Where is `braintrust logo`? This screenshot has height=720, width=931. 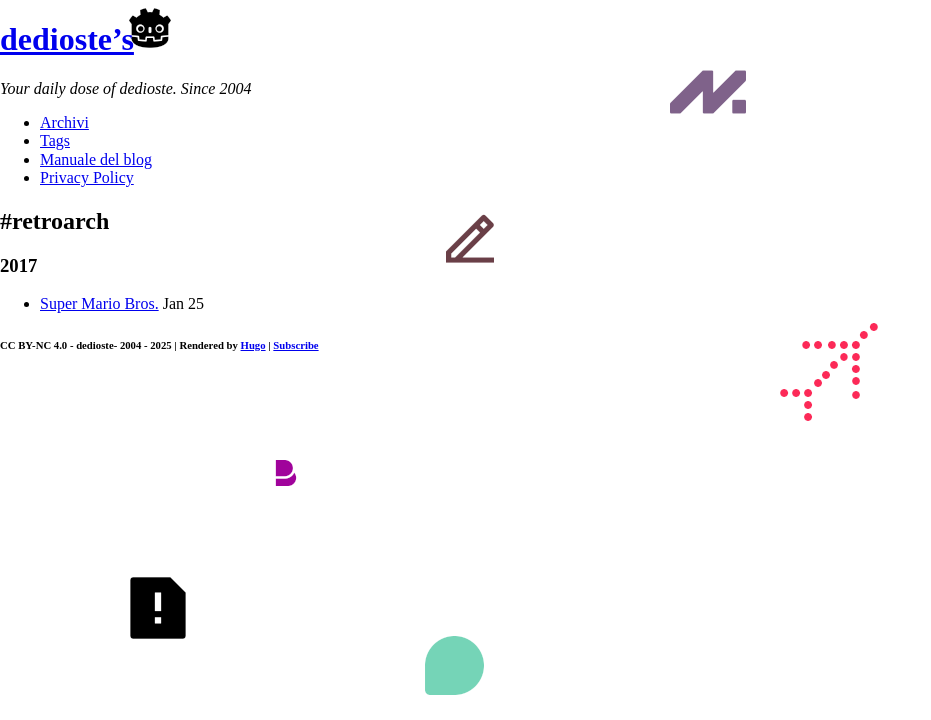
braintrust logo is located at coordinates (454, 665).